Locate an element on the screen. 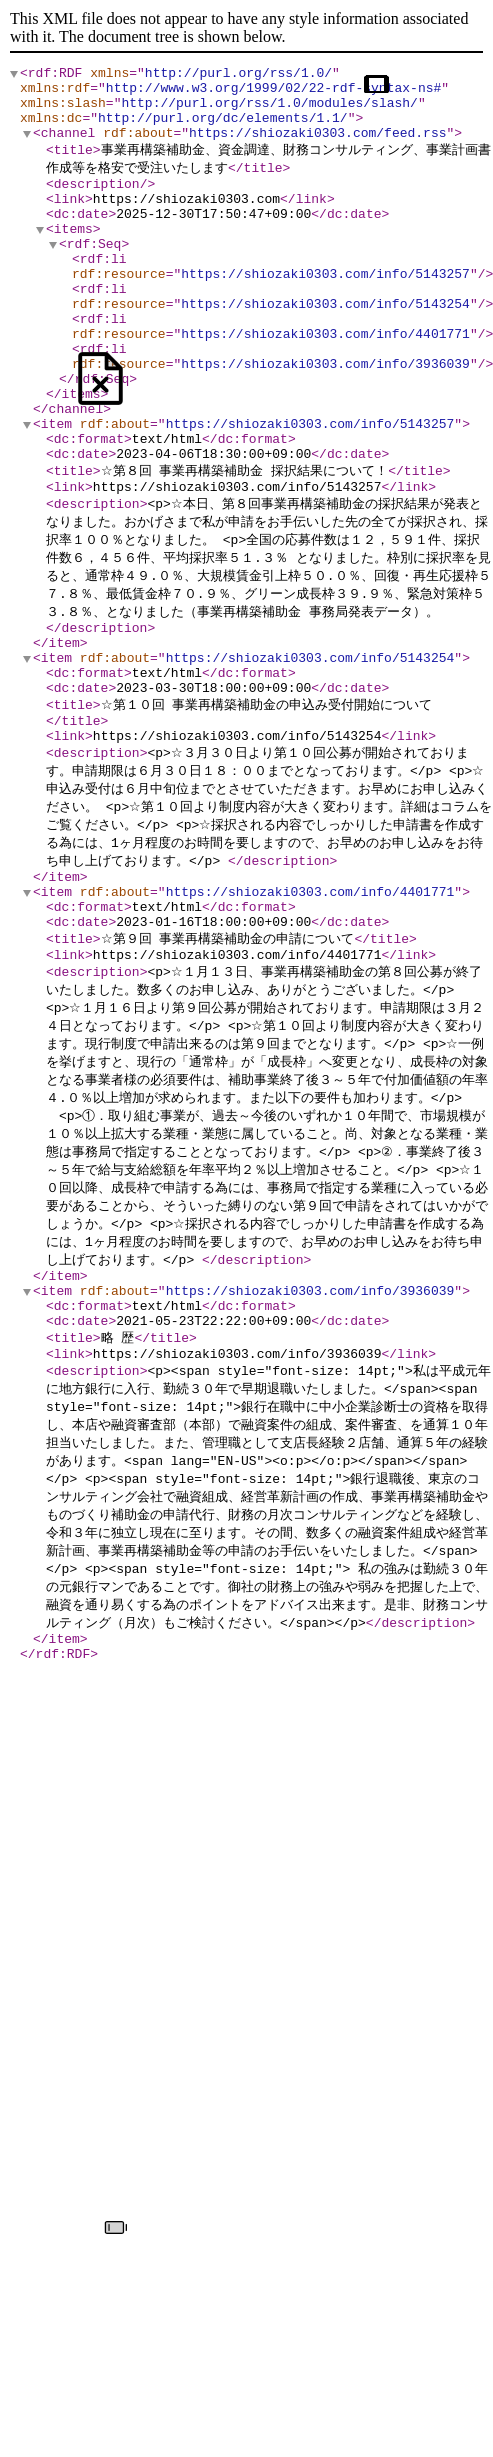  delete or remove a file is located at coordinates (100, 378).